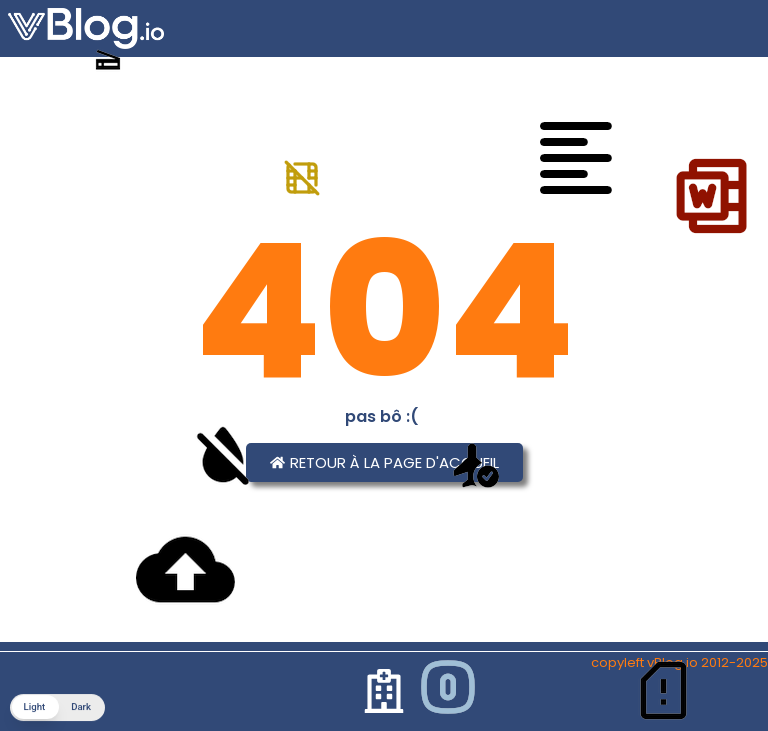 The image size is (768, 731). Describe the element at coordinates (223, 455) in the screenshot. I see `reset or remove color formatting` at that location.